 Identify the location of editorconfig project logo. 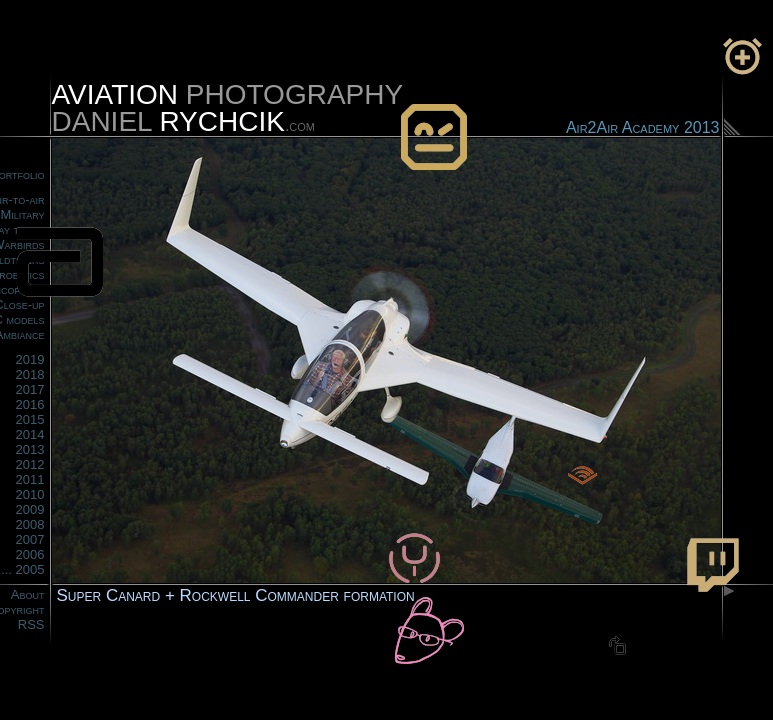
(429, 630).